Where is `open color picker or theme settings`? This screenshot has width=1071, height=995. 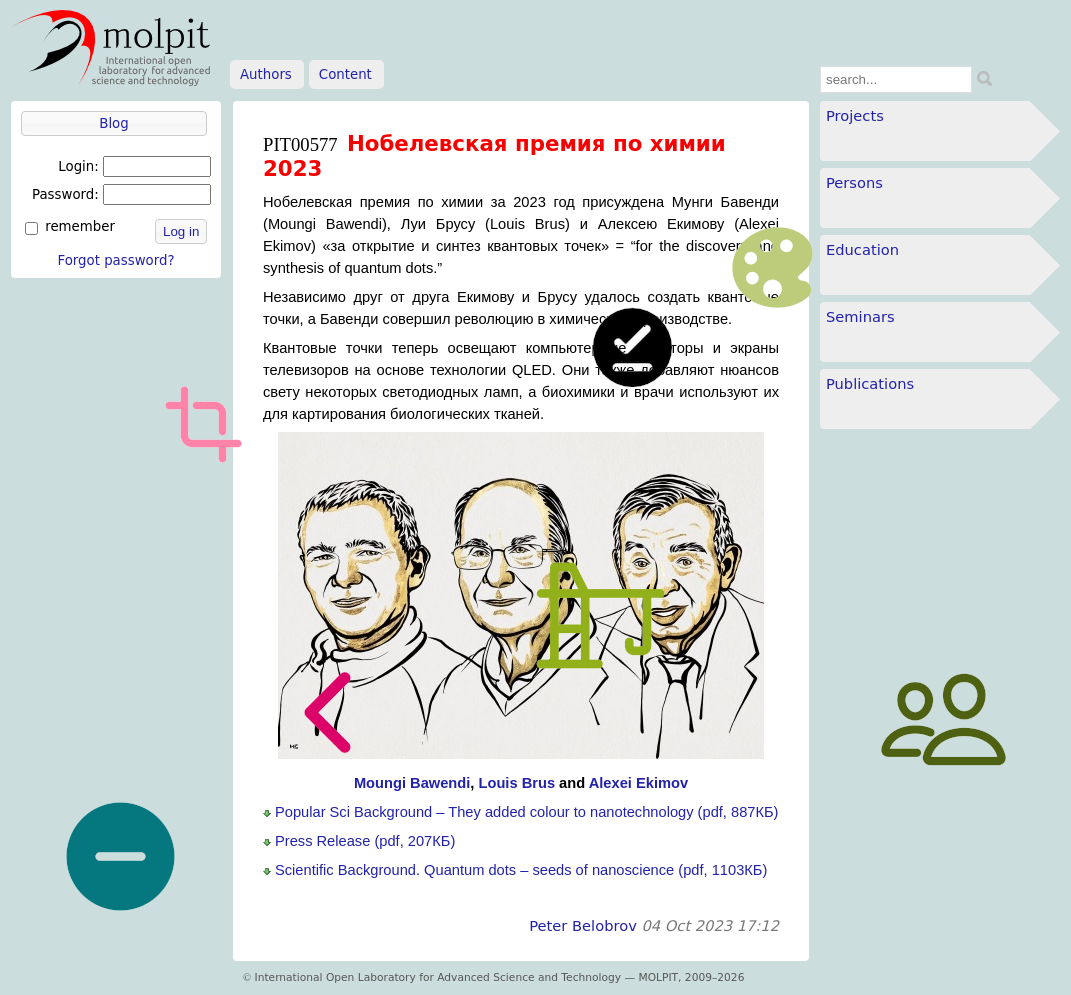
open color picker or theme settings is located at coordinates (772, 267).